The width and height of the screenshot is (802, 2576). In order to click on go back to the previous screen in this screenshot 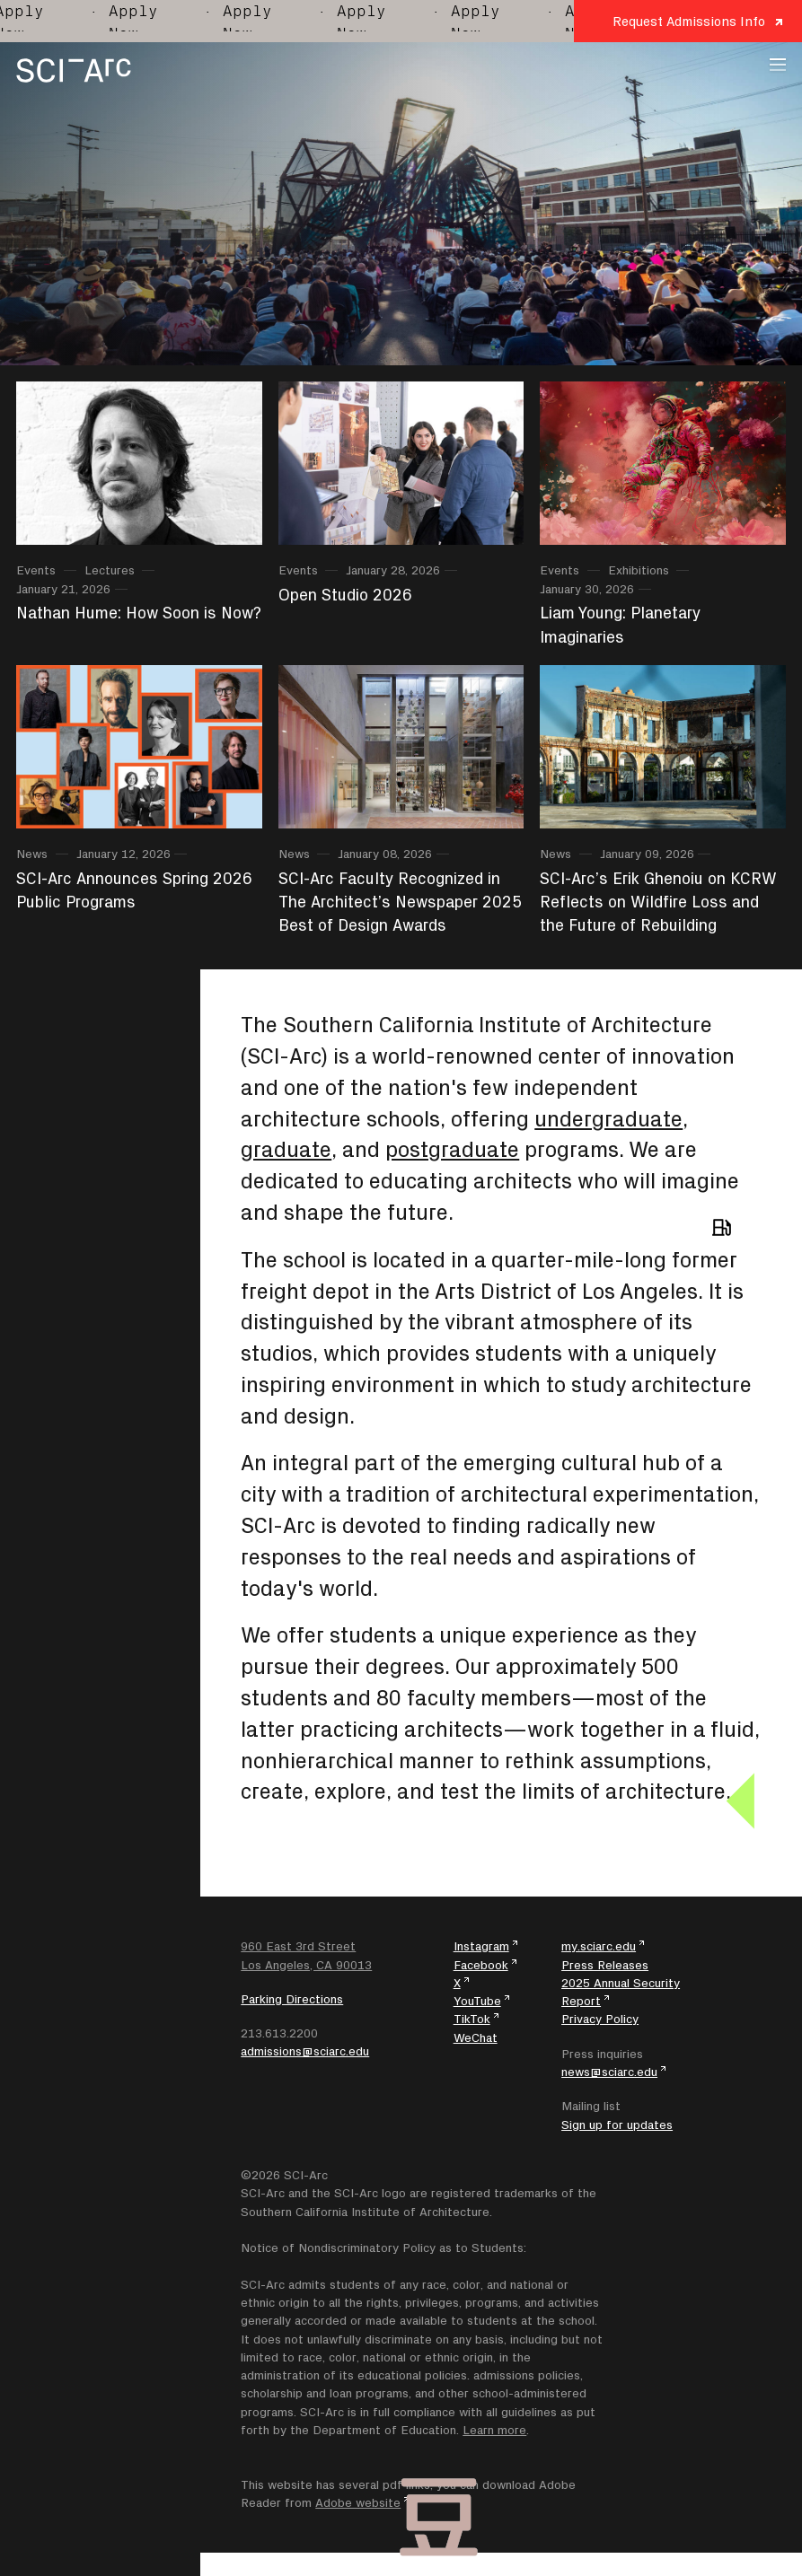, I will do `click(745, 1801)`.